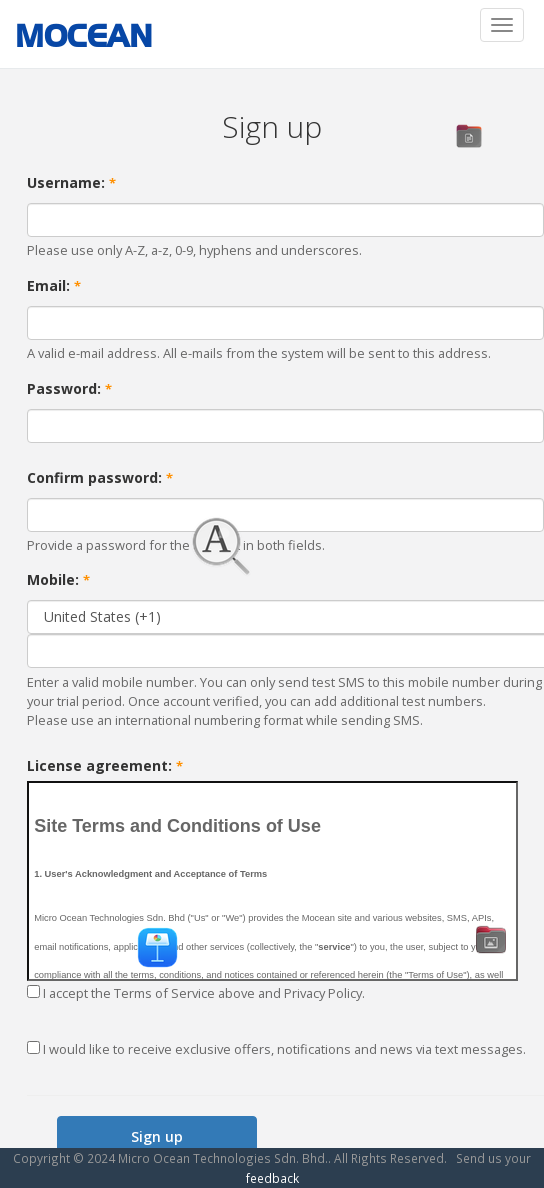  Describe the element at coordinates (491, 939) in the screenshot. I see `open pictures folder` at that location.